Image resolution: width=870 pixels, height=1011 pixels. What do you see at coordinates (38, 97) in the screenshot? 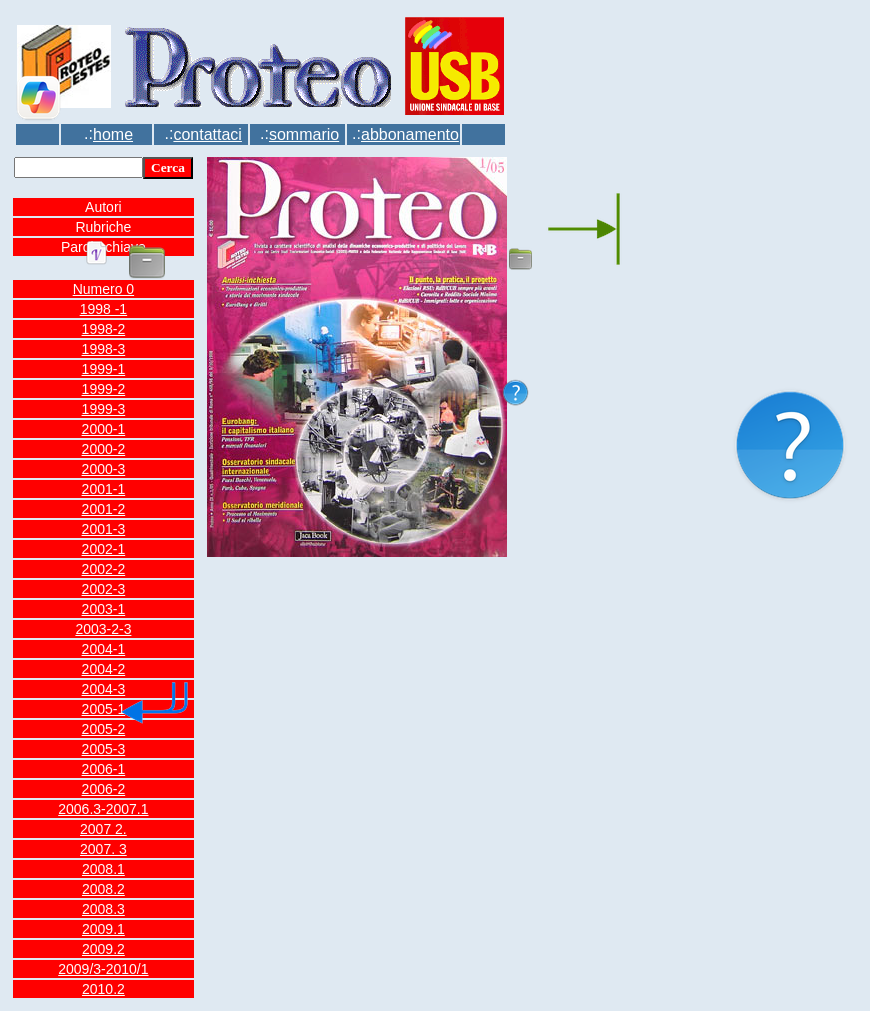
I see `open Microsoft Copilot AI assistant` at bounding box center [38, 97].